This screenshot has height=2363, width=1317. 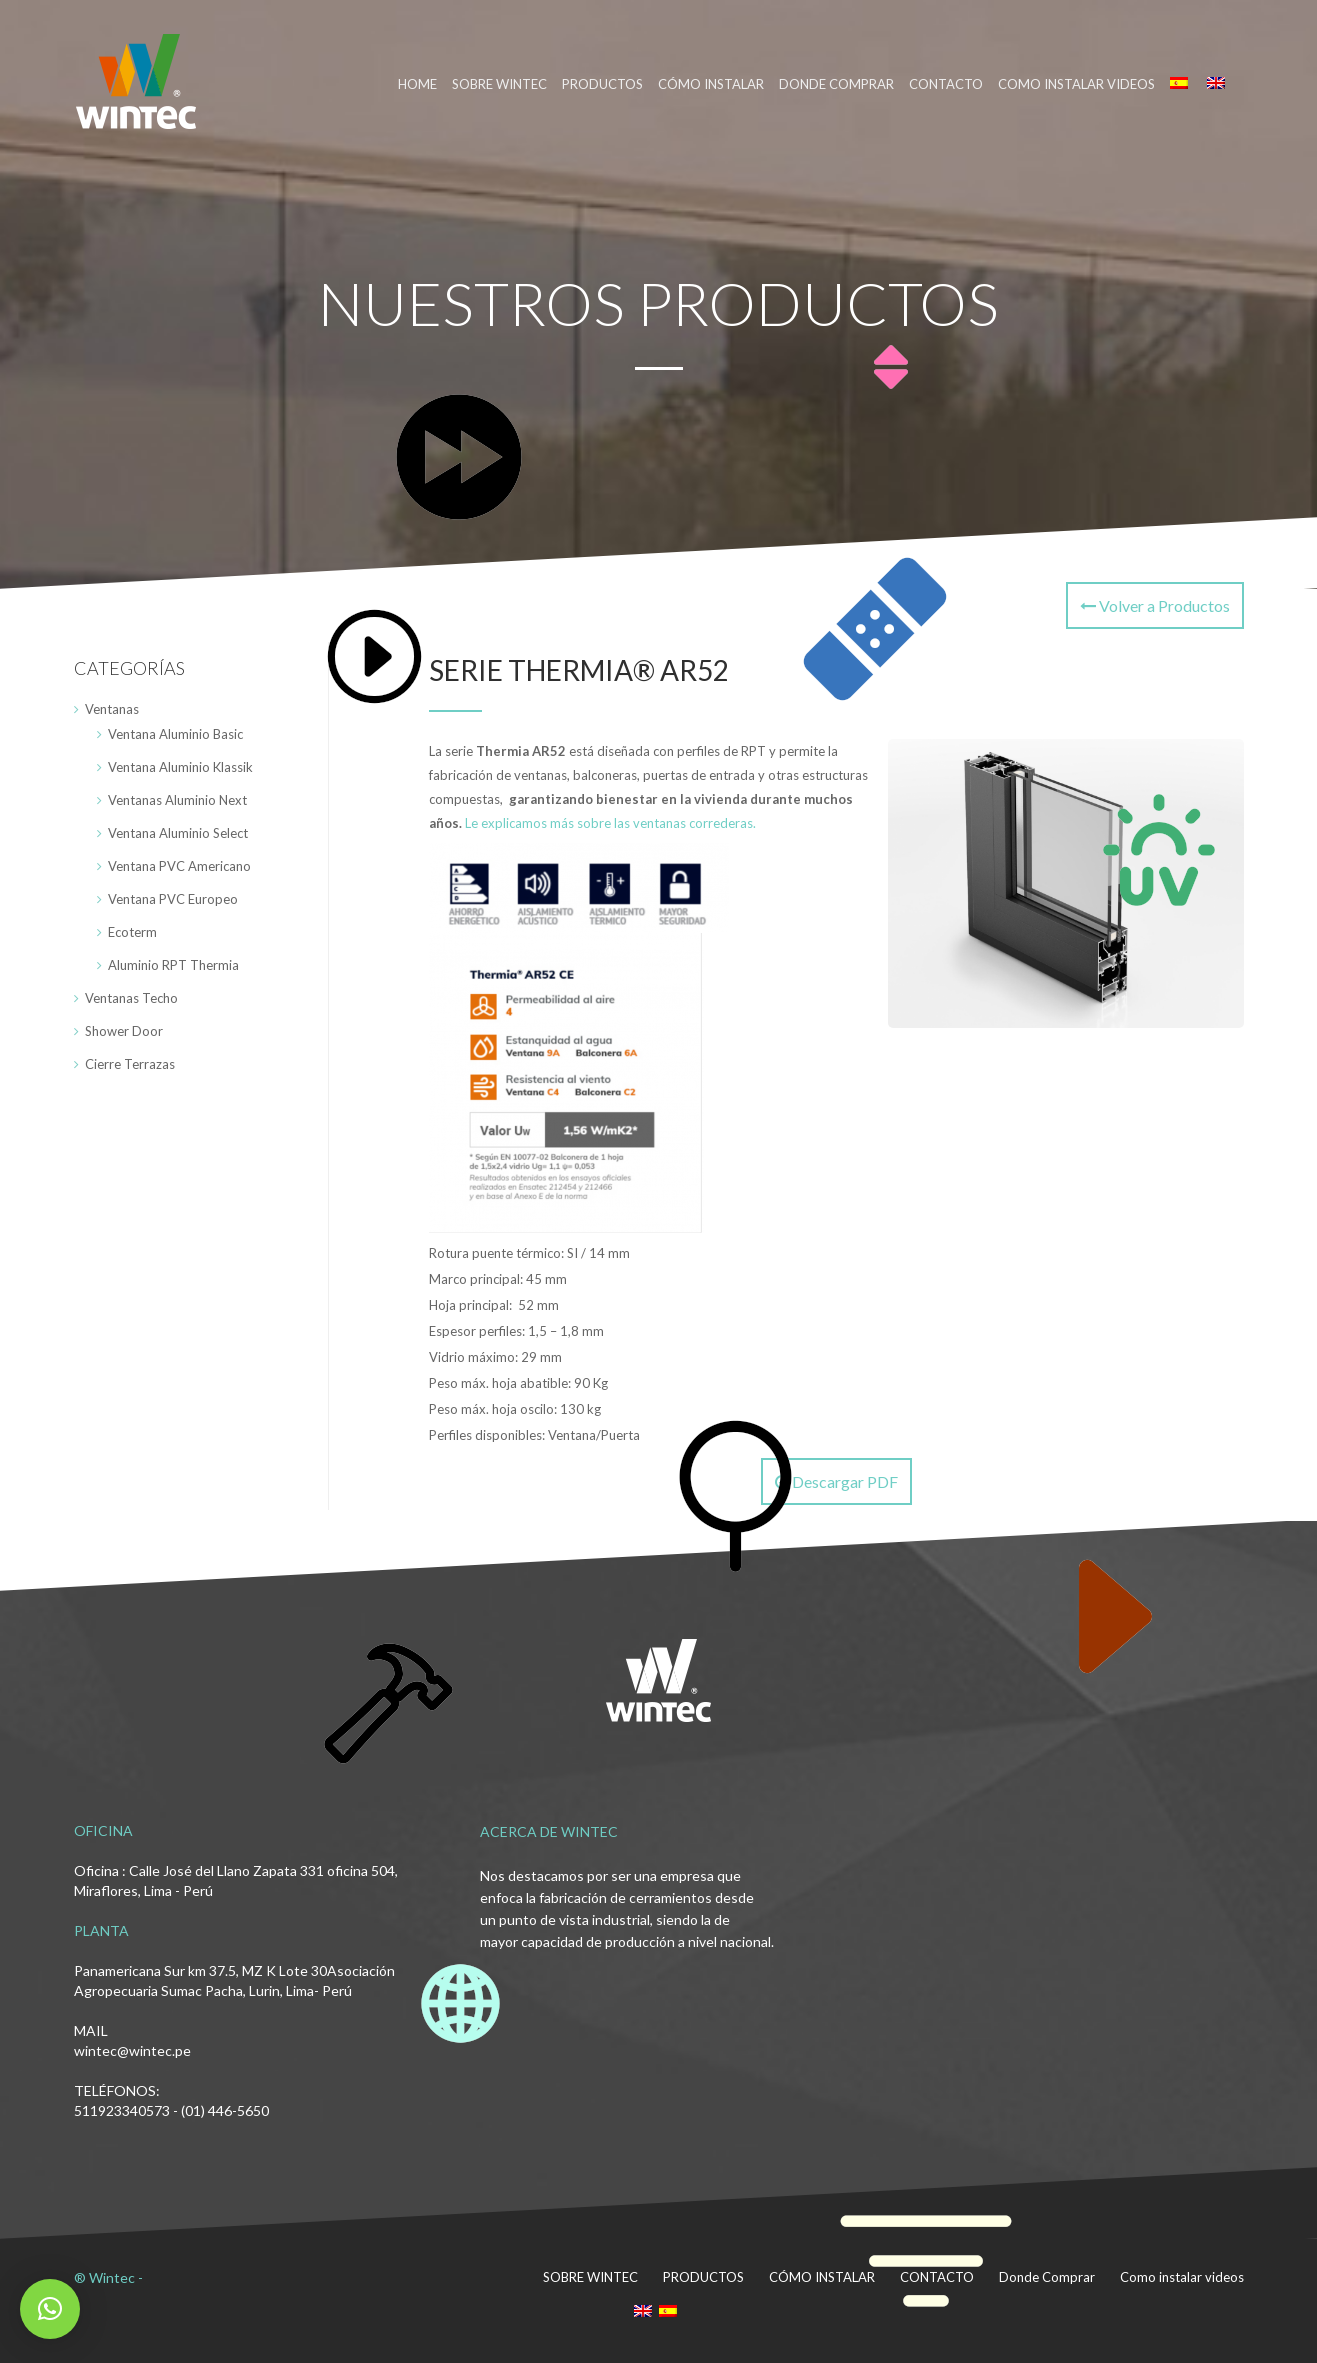 I want to click on access first aid or medical information, so click(x=875, y=629).